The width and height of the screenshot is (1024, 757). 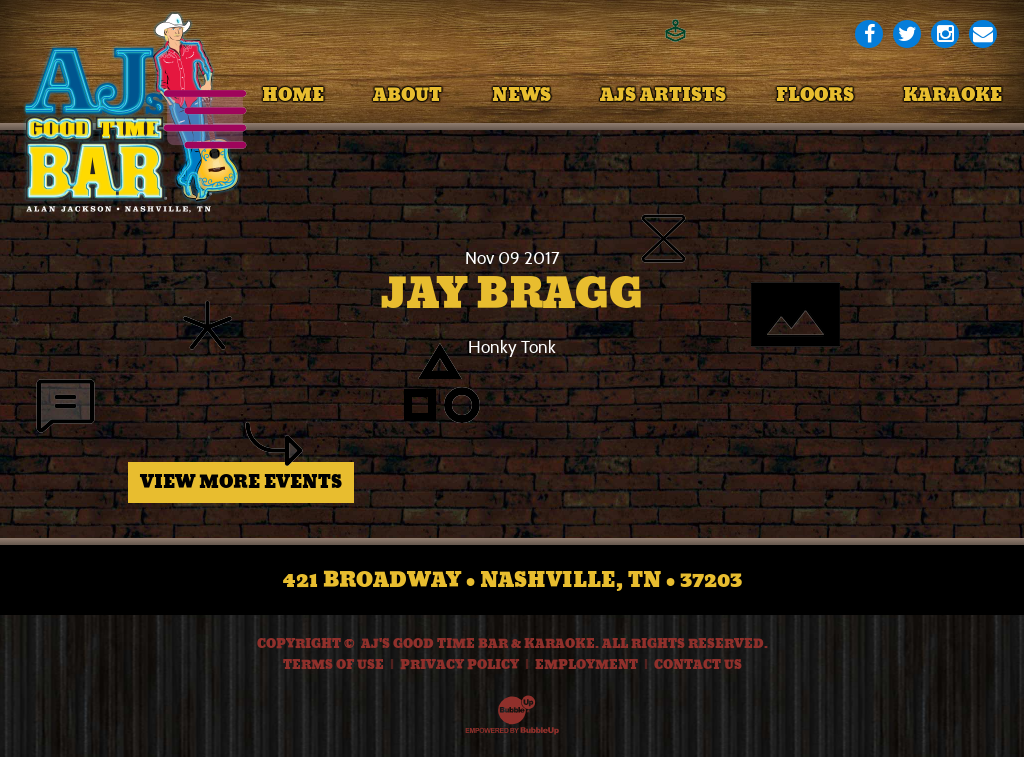 What do you see at coordinates (440, 383) in the screenshot?
I see `browse or filter by category` at bounding box center [440, 383].